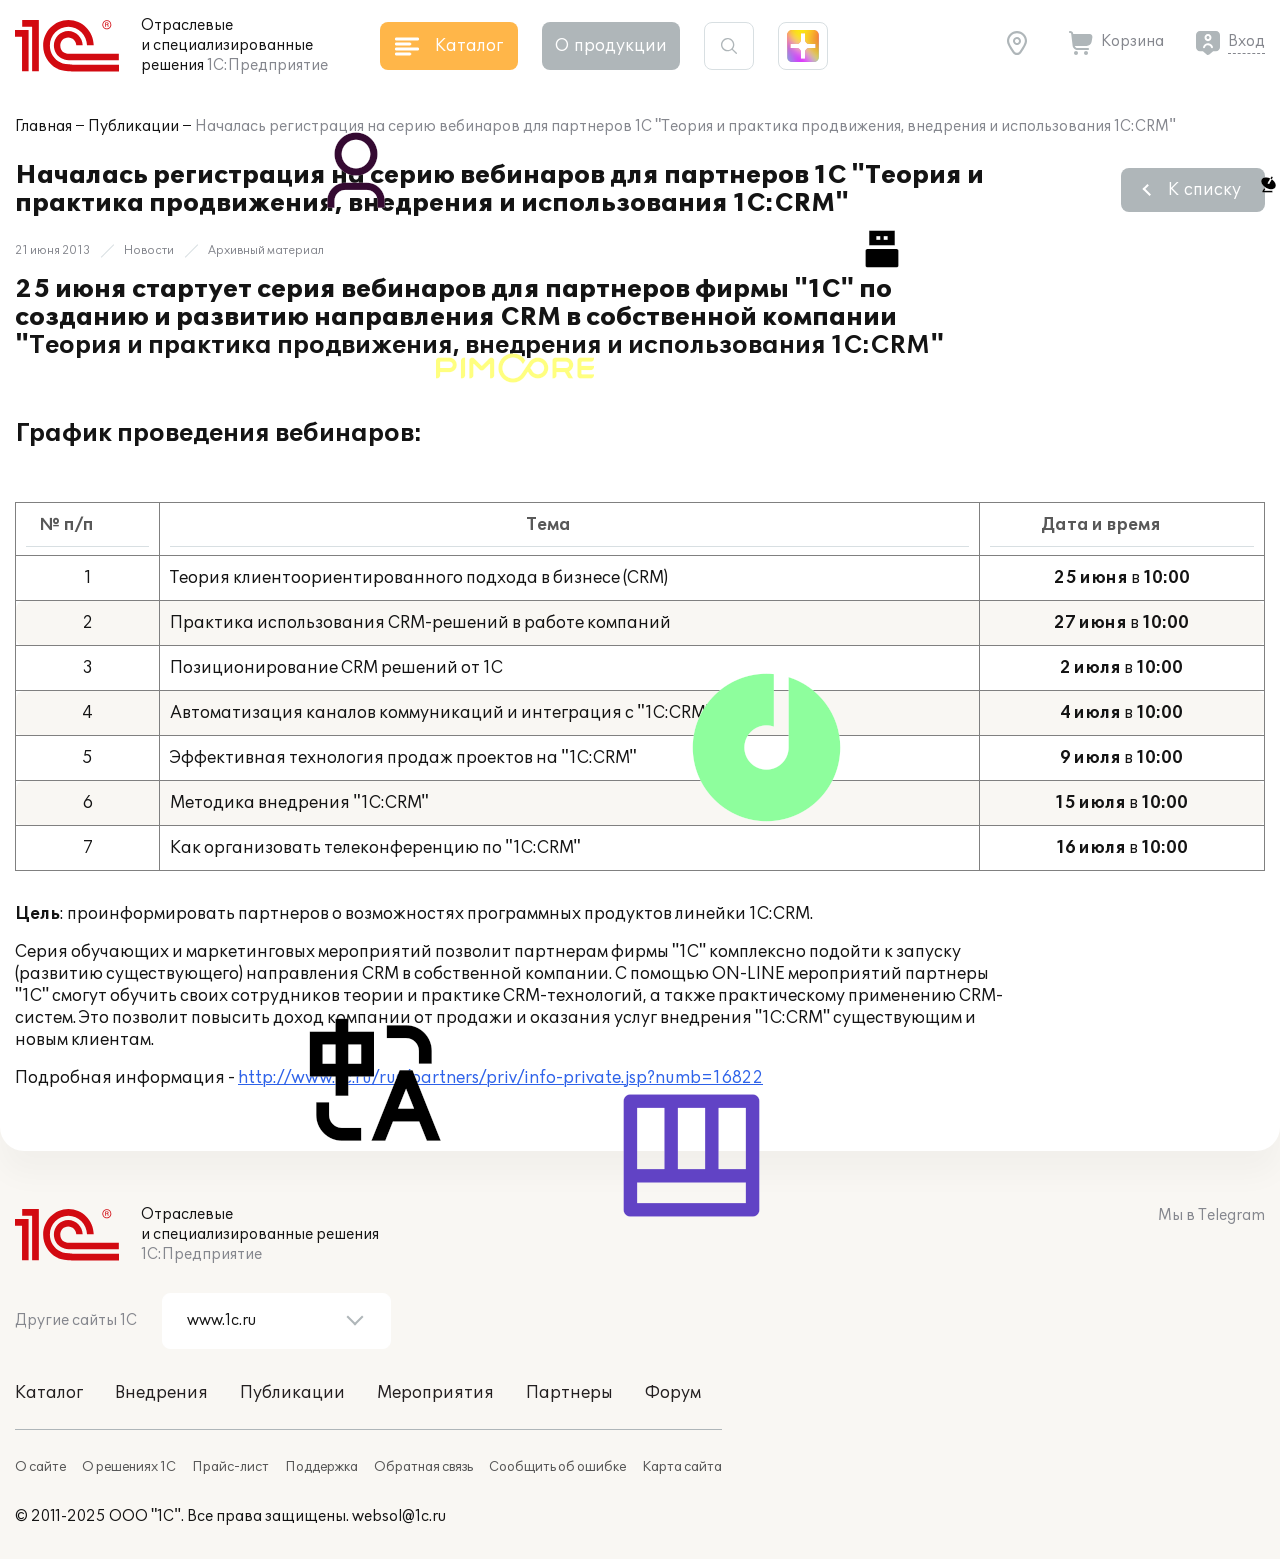  I want to click on play or access music library, so click(766, 747).